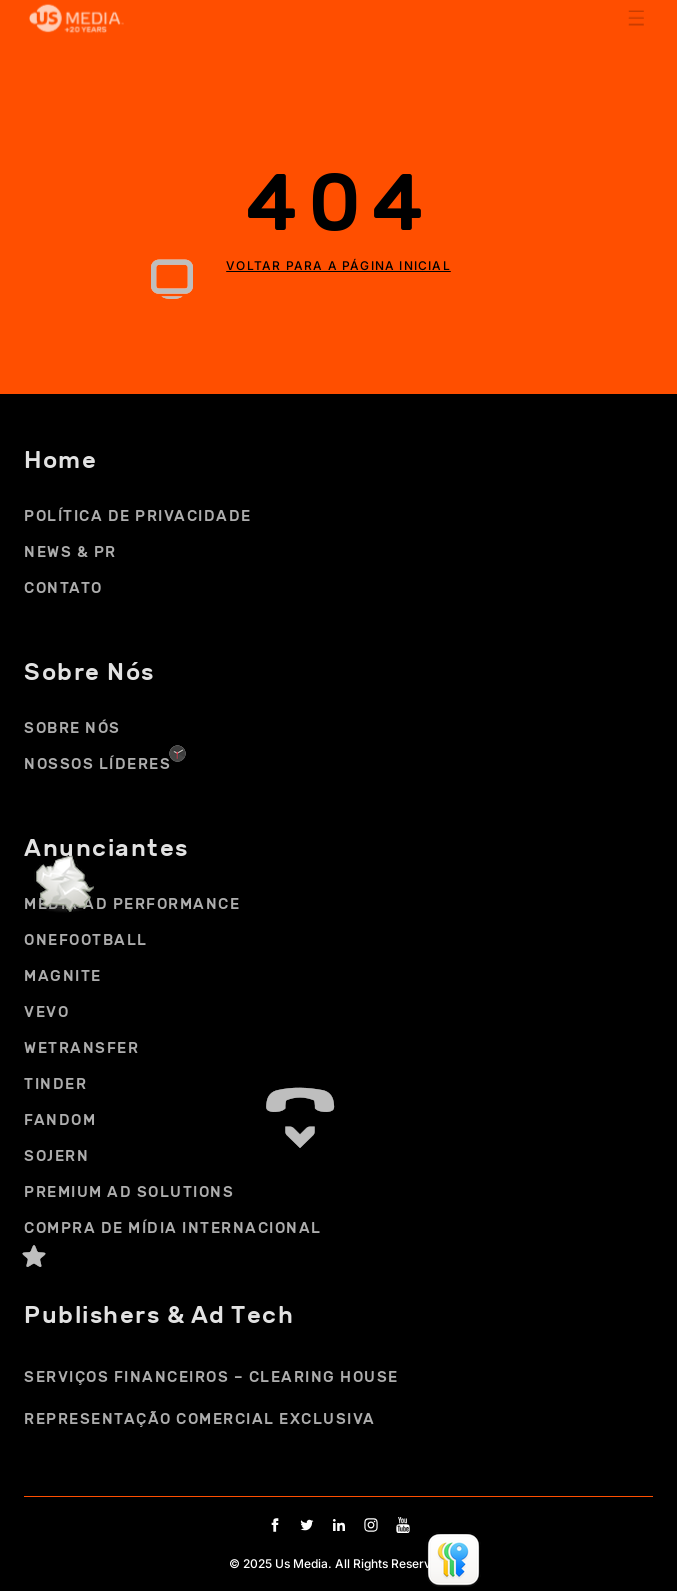 Image resolution: width=677 pixels, height=1591 pixels. What do you see at coordinates (300, 1112) in the screenshot?
I see `end or hang up a call` at bounding box center [300, 1112].